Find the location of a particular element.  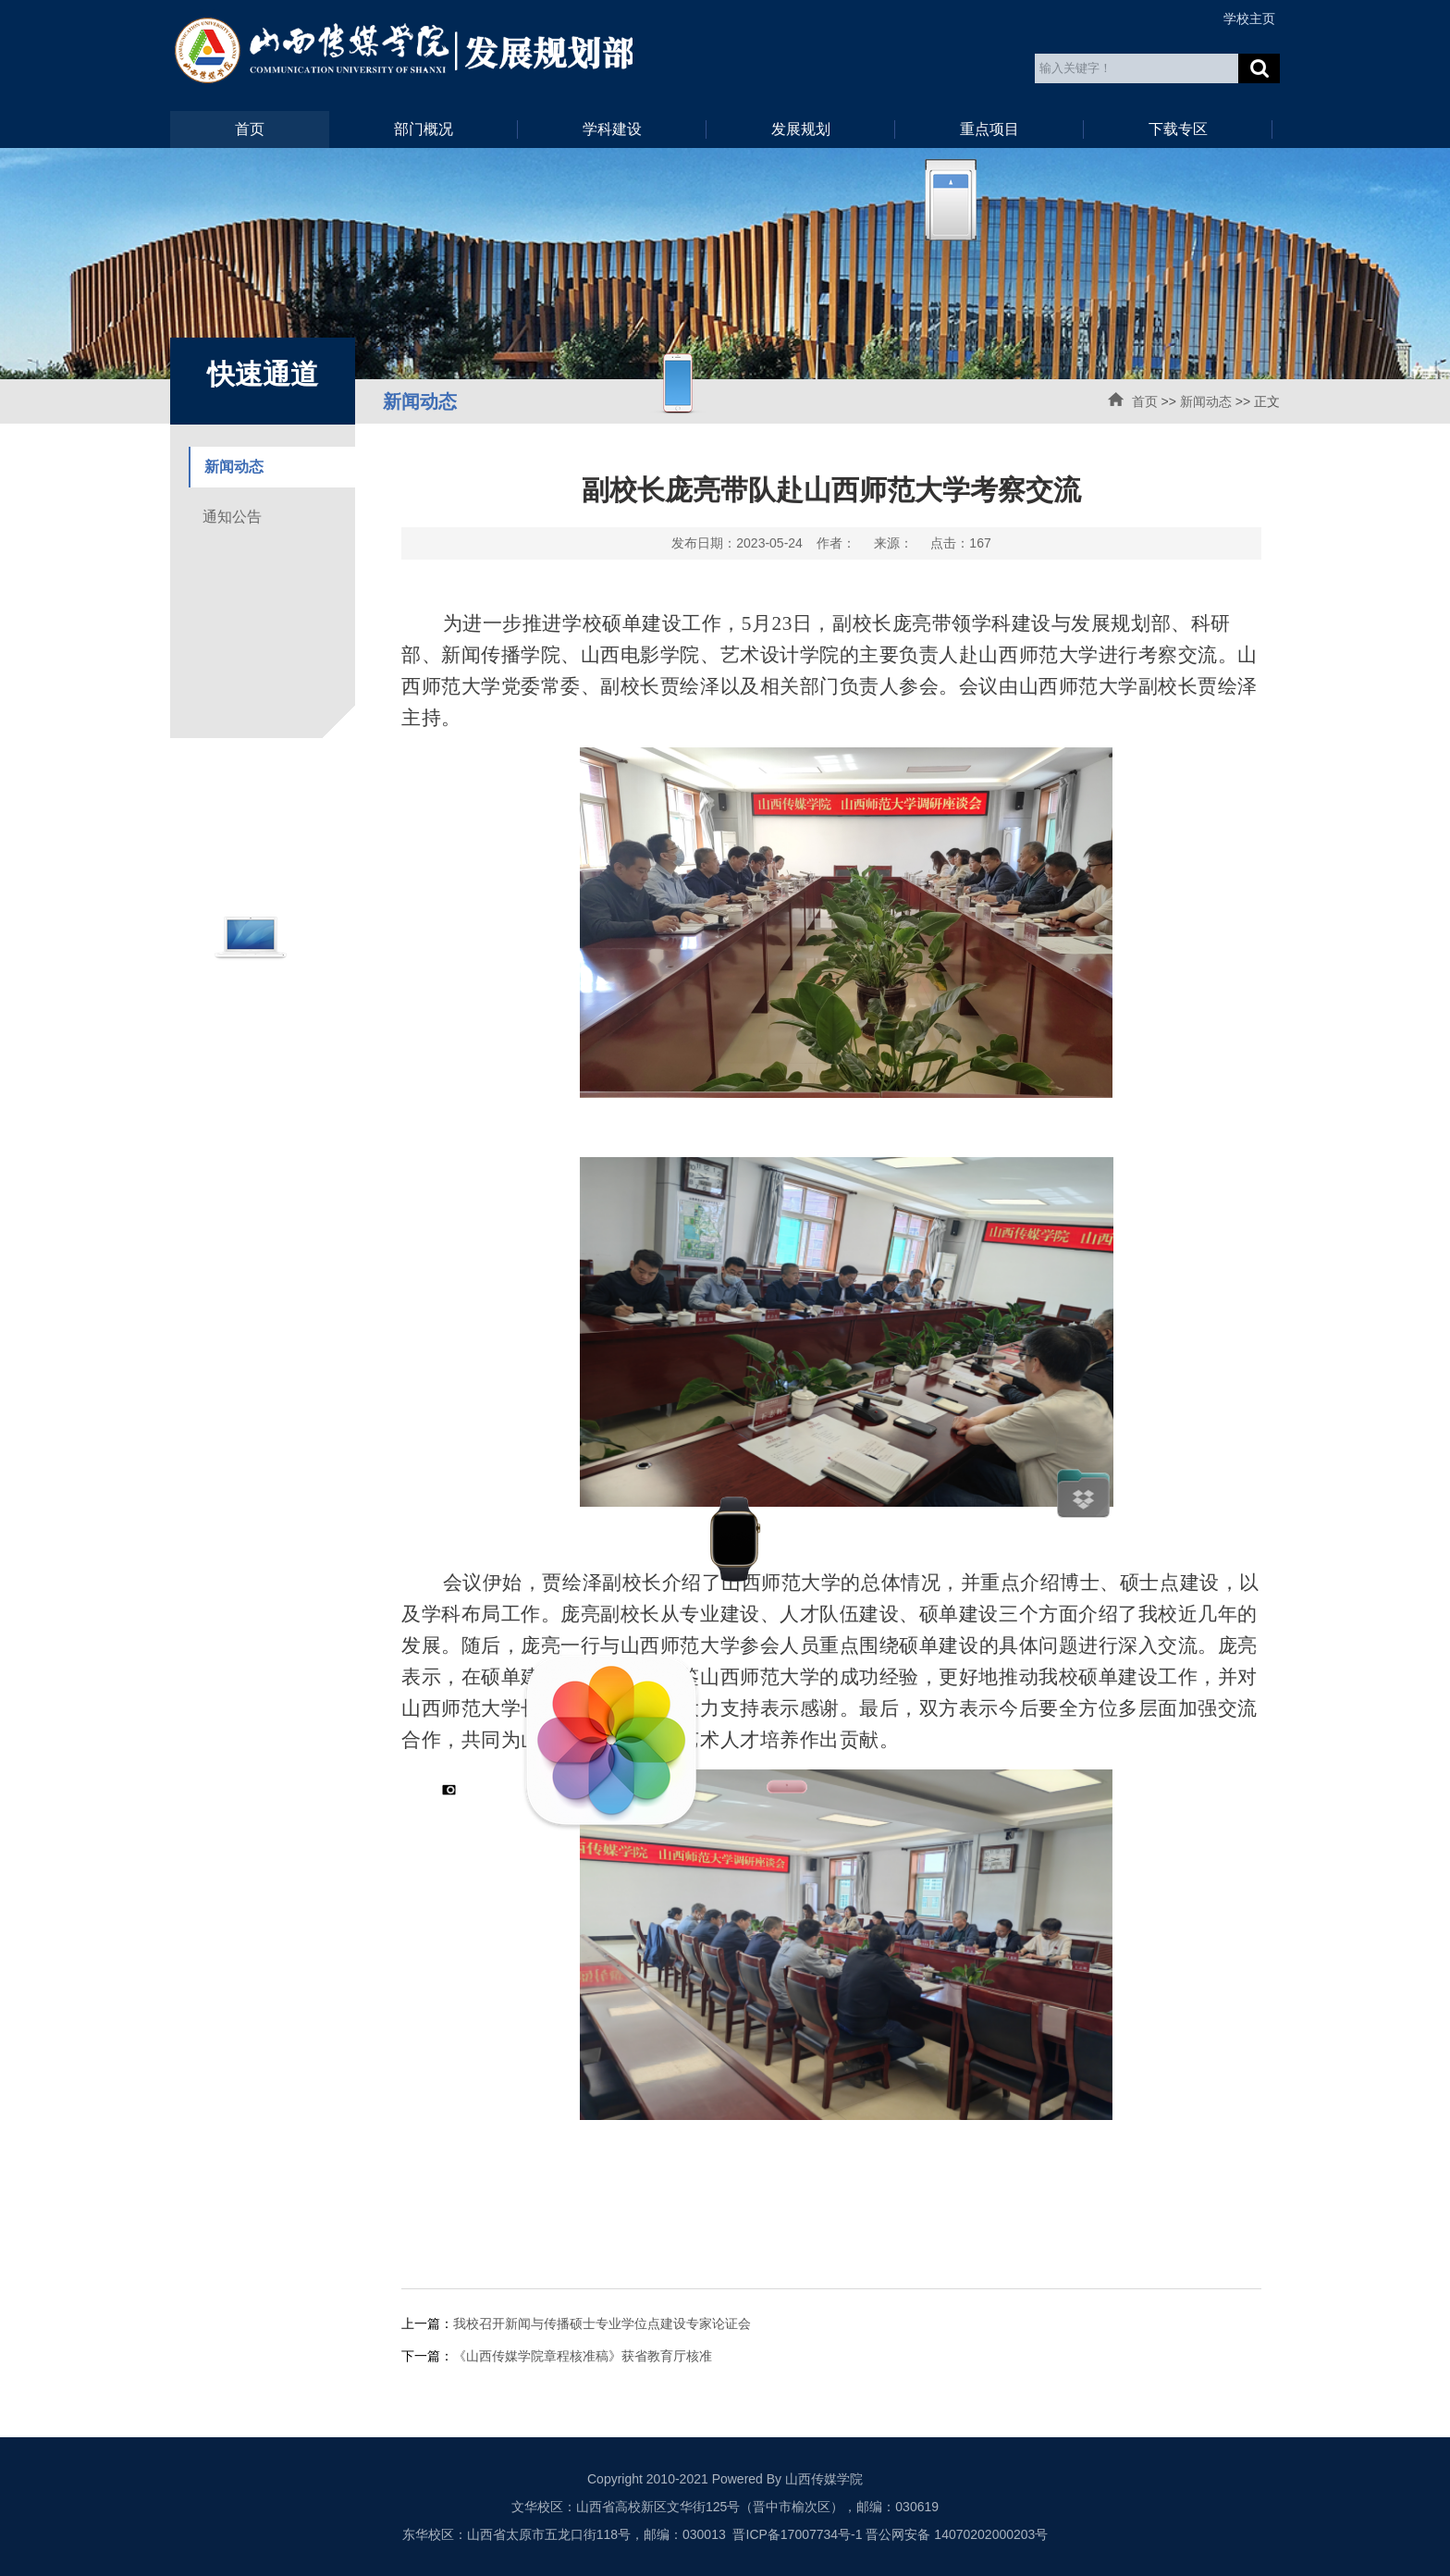

ipod shuffle device in sidebar is located at coordinates (449, 1789).